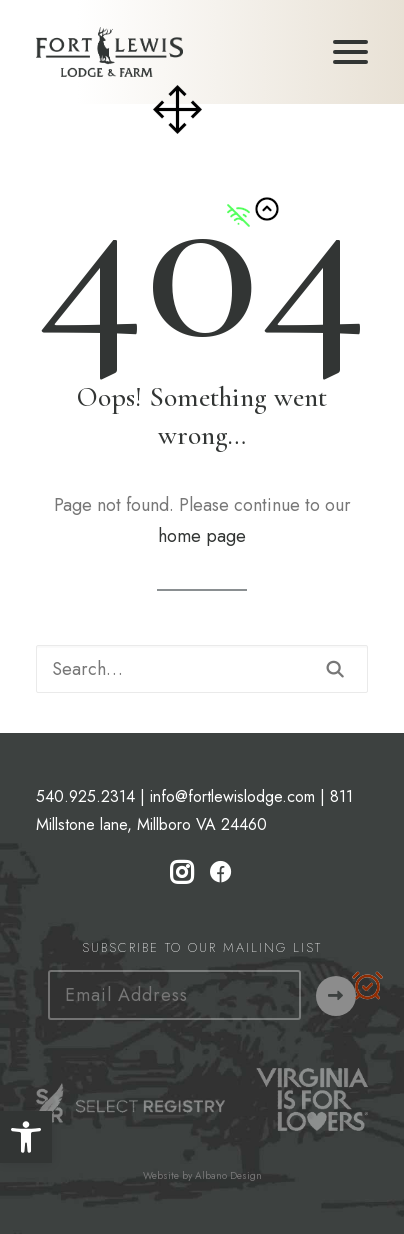  Describe the element at coordinates (367, 985) in the screenshot. I see `alarm set successfully` at that location.